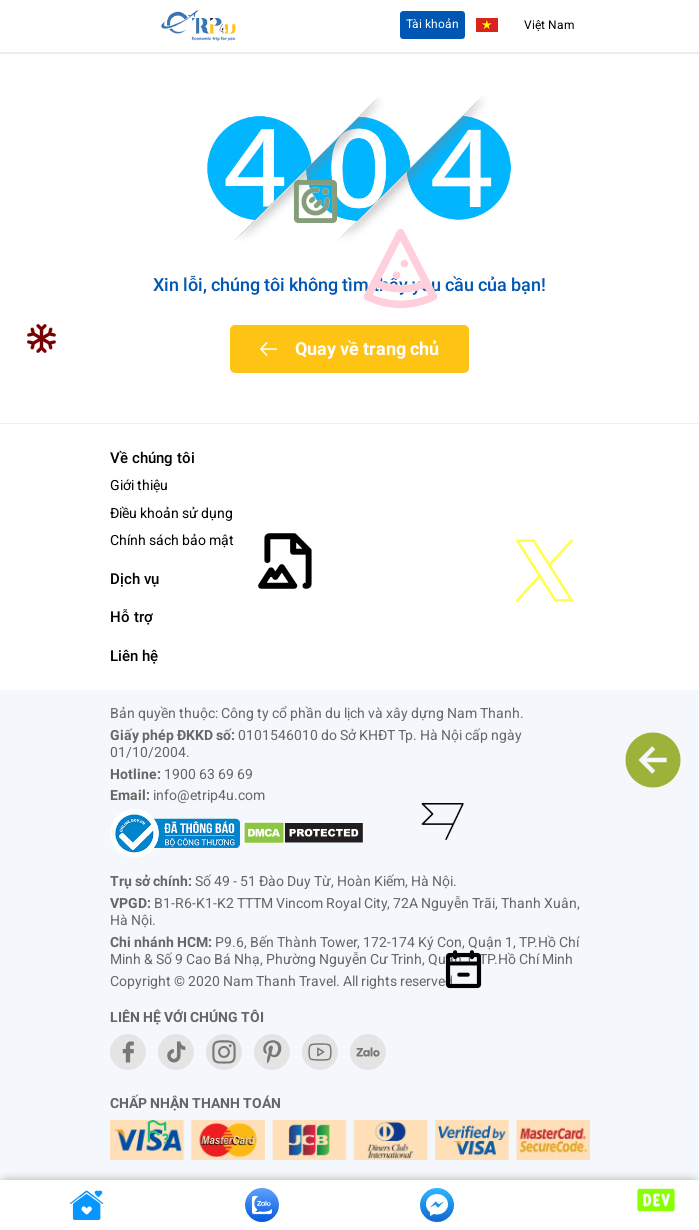 This screenshot has height=1230, width=699. What do you see at coordinates (544, 570) in the screenshot?
I see `open the X (formerly Twitter) app` at bounding box center [544, 570].